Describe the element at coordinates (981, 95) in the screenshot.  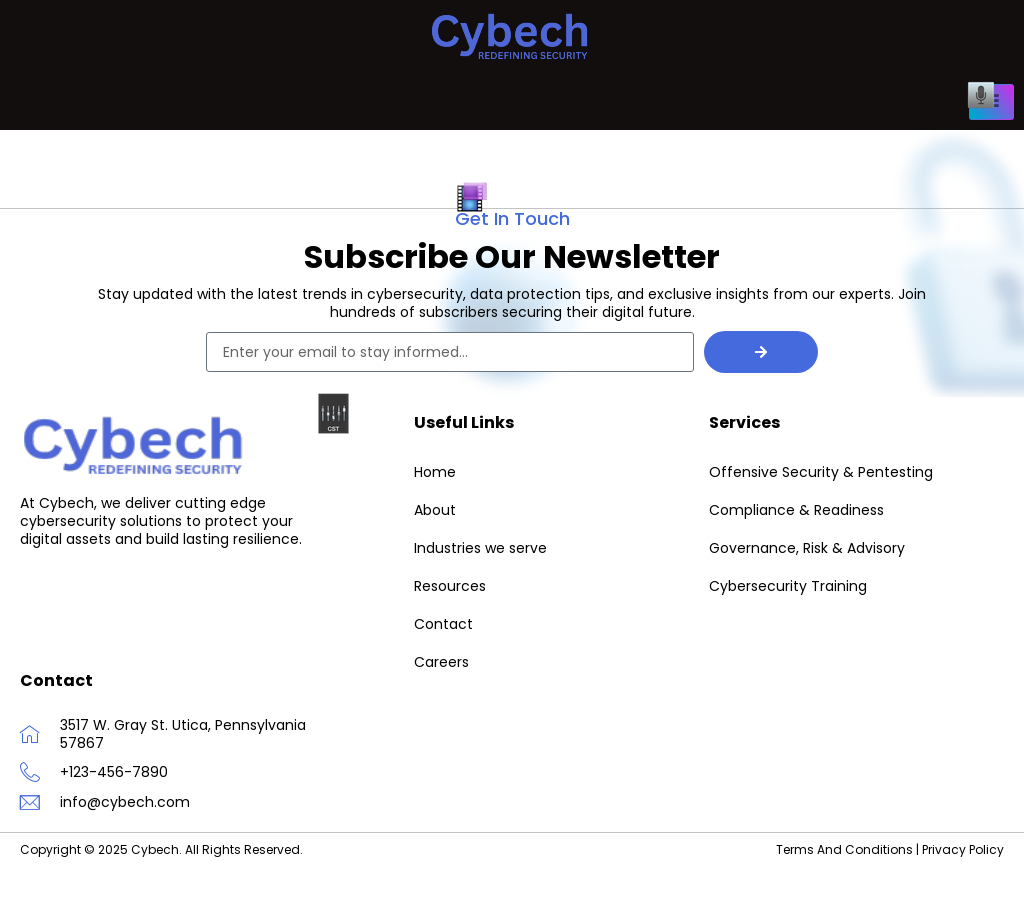
I see `activate voice dictation` at that location.